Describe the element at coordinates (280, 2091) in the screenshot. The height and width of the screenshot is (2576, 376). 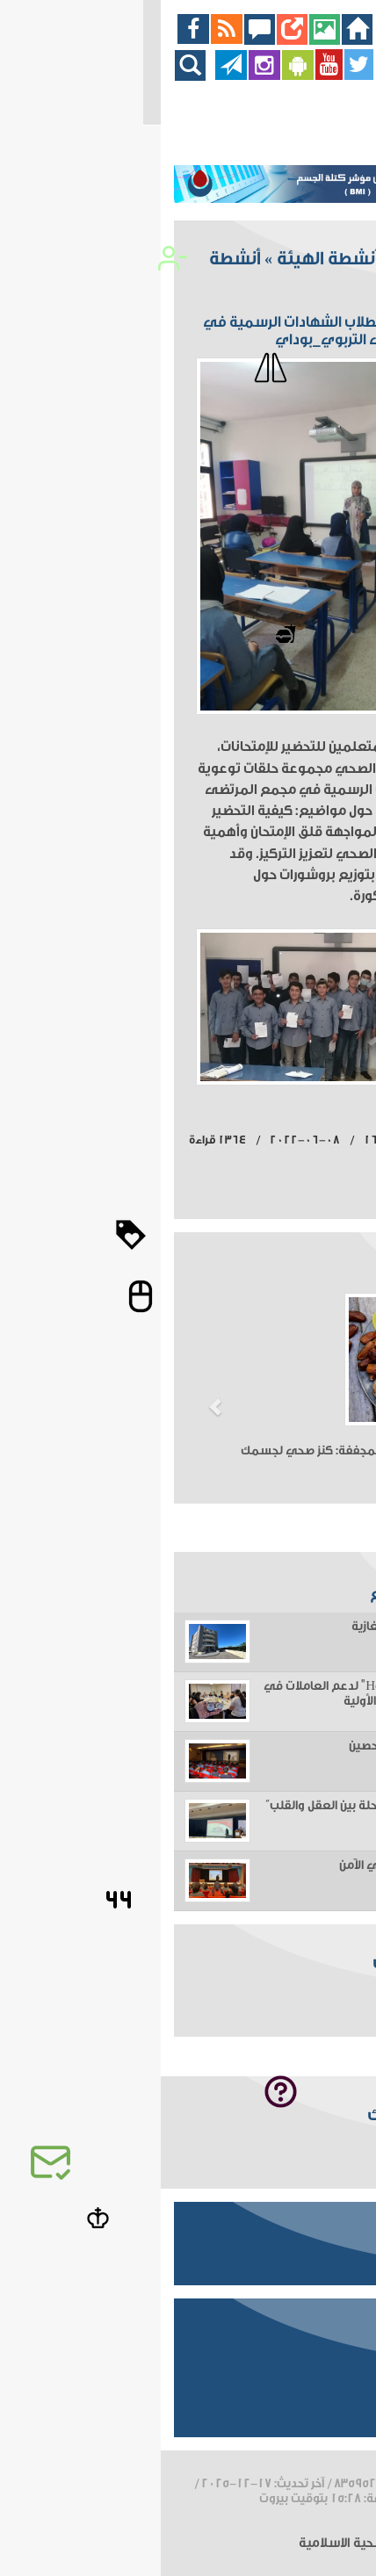
I see `access help or FAQ section` at that location.